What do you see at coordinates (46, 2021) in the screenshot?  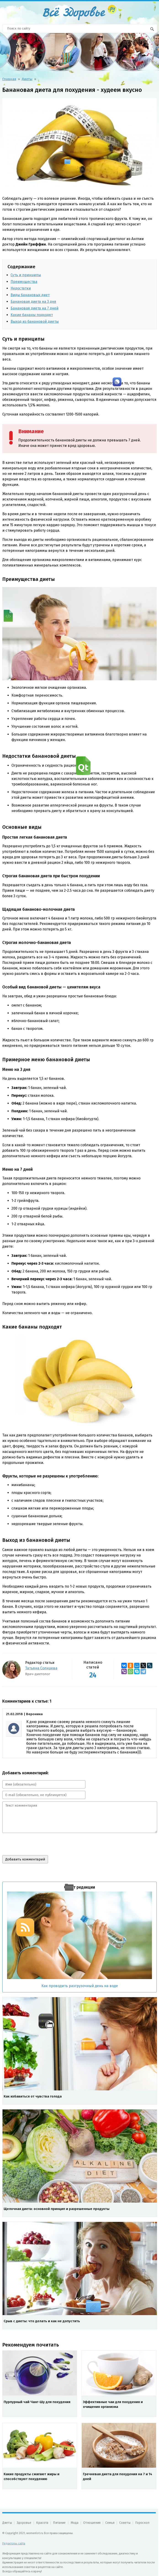 I see `configure ftp server settings` at bounding box center [46, 2021].